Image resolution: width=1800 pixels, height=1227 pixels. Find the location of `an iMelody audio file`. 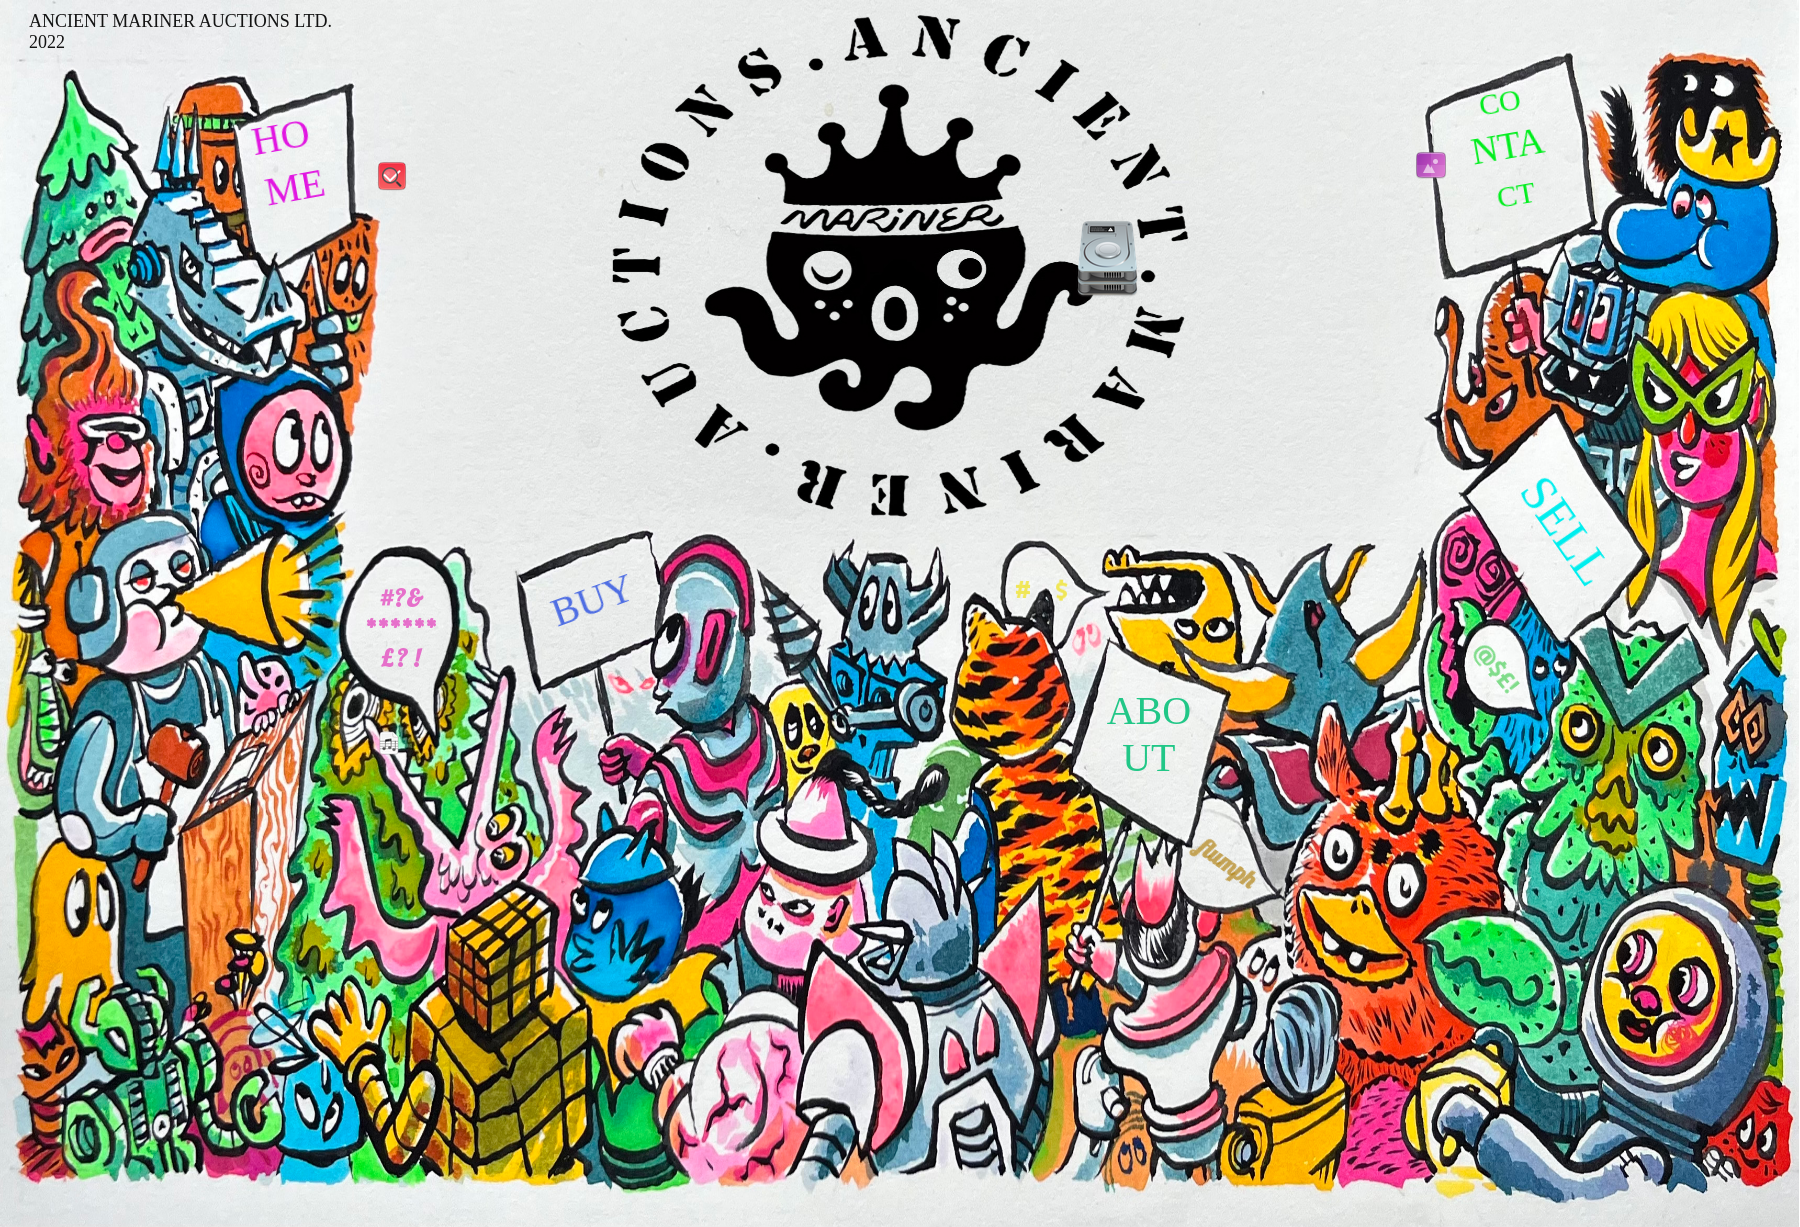

an iMelody audio file is located at coordinates (389, 743).